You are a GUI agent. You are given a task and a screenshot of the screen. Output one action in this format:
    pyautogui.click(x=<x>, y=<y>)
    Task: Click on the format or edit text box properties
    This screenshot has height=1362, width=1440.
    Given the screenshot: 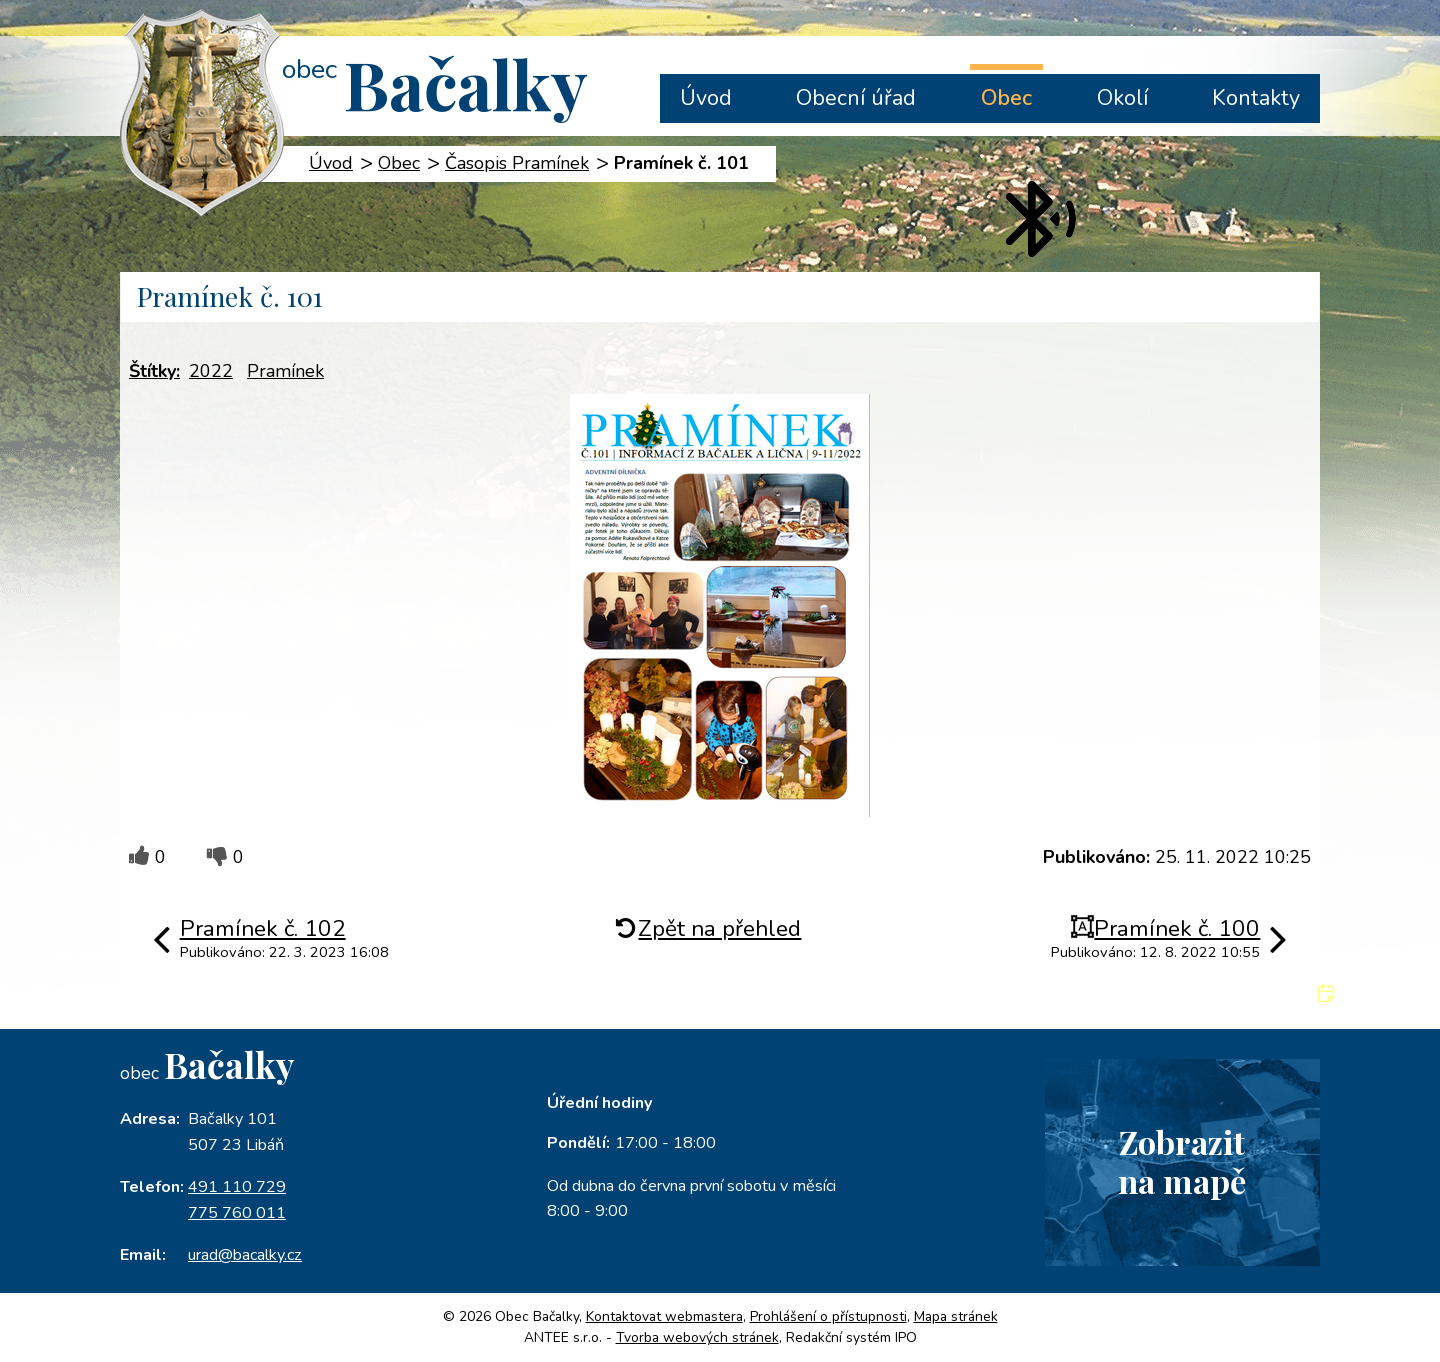 What is the action you would take?
    pyautogui.click(x=1082, y=926)
    